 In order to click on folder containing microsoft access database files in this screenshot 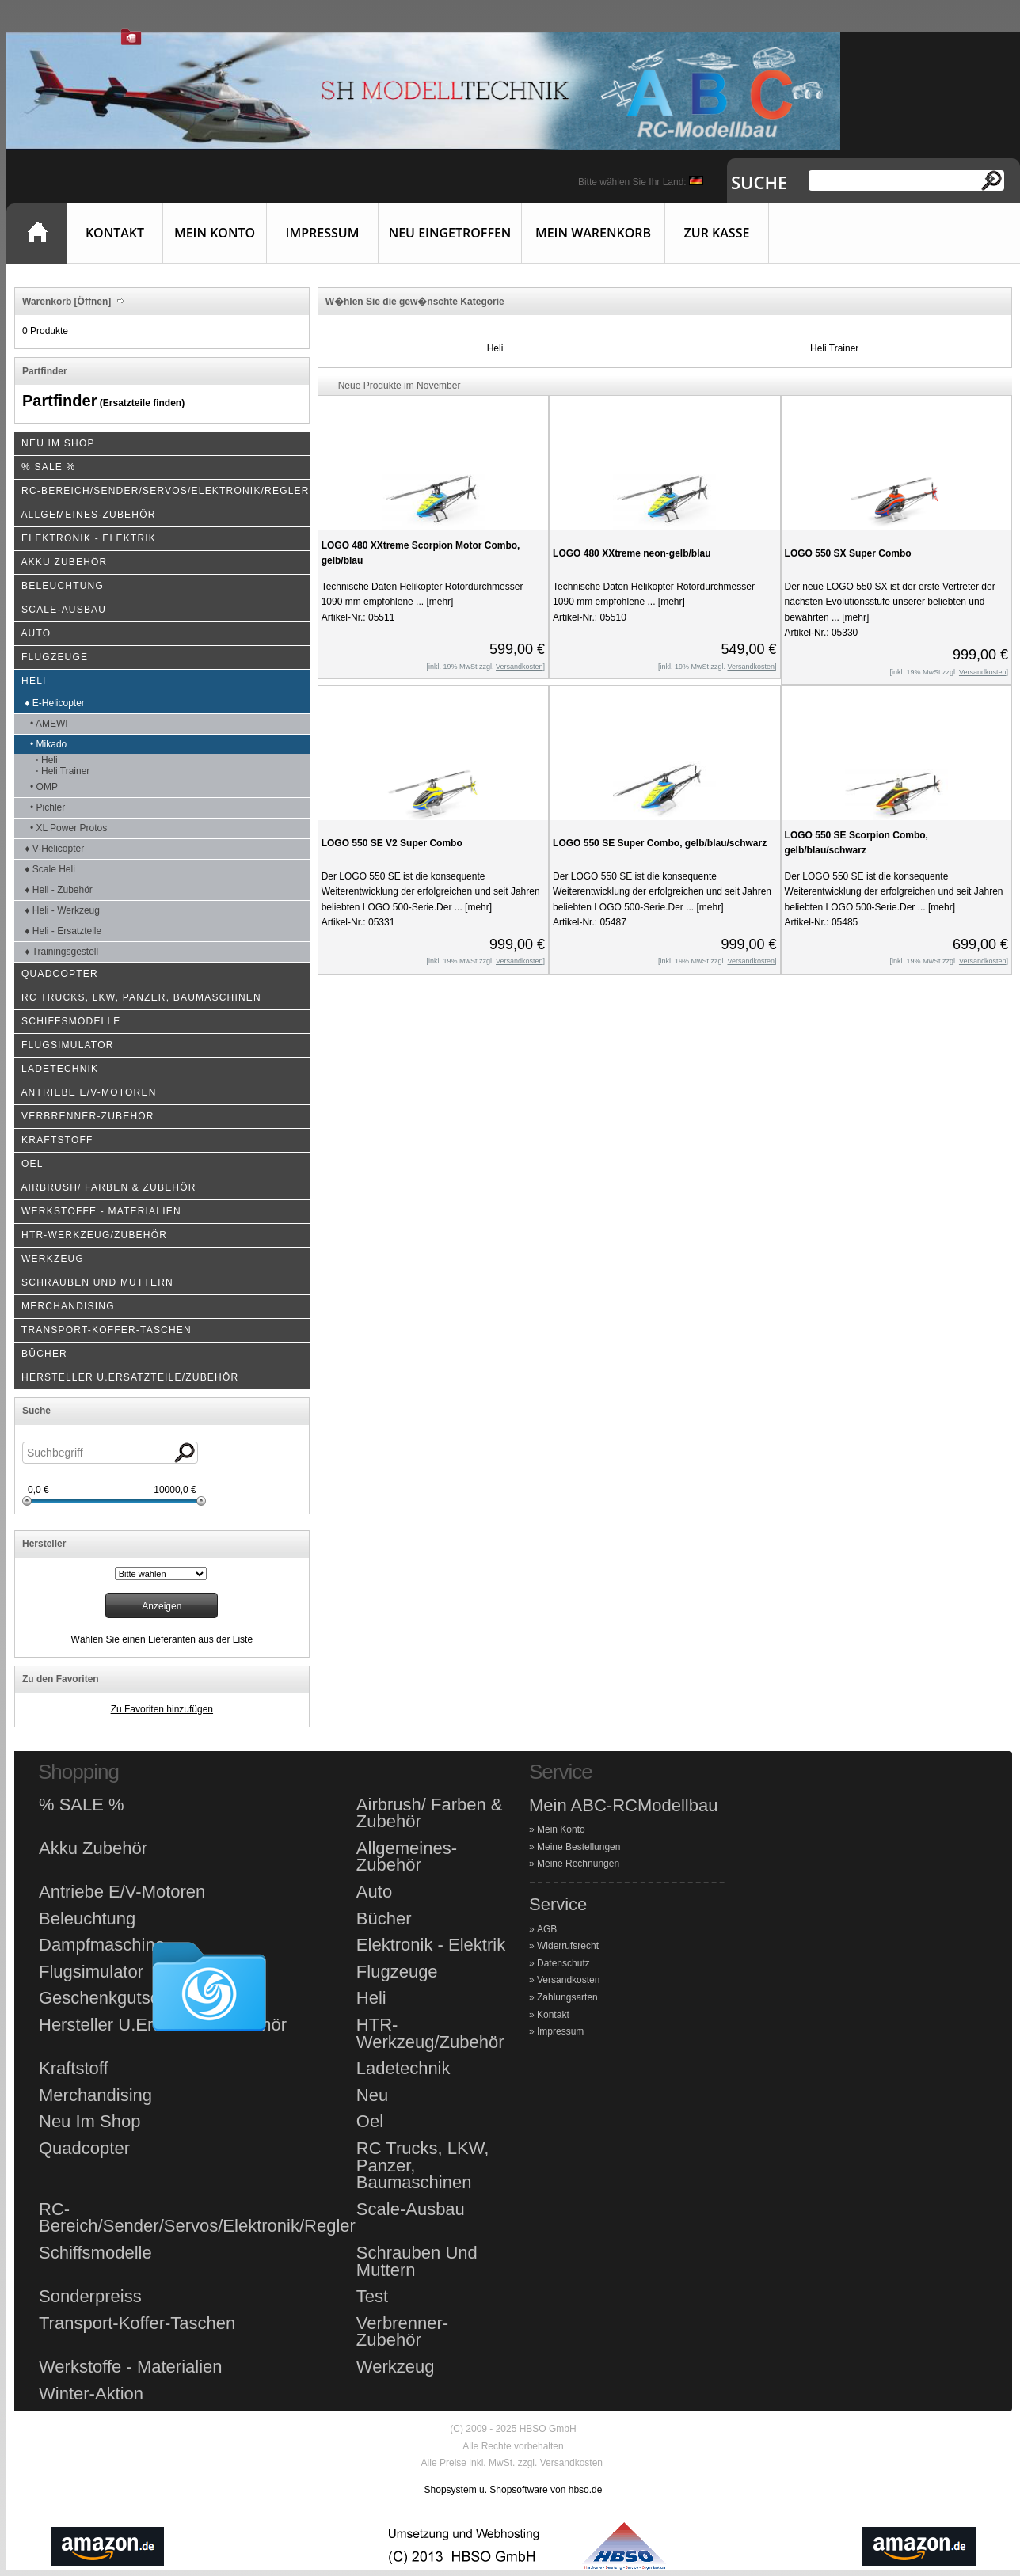, I will do `click(131, 37)`.